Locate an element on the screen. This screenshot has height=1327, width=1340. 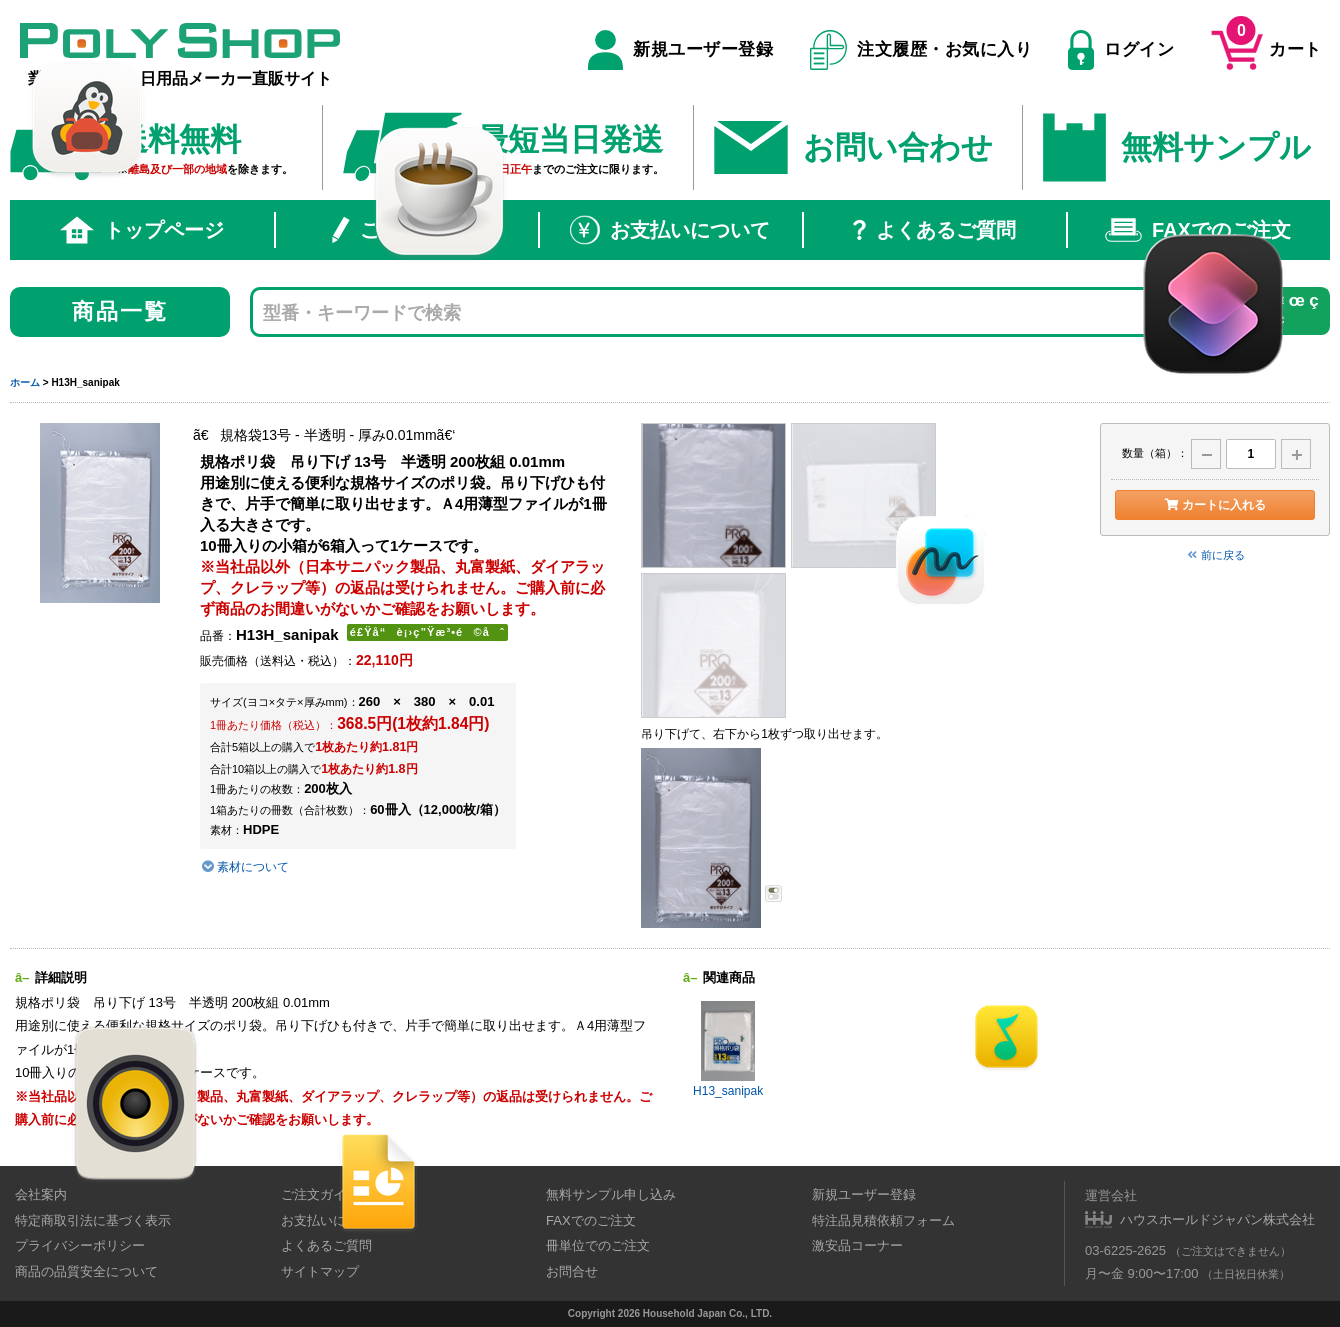
a google slides presentation file is located at coordinates (378, 1183).